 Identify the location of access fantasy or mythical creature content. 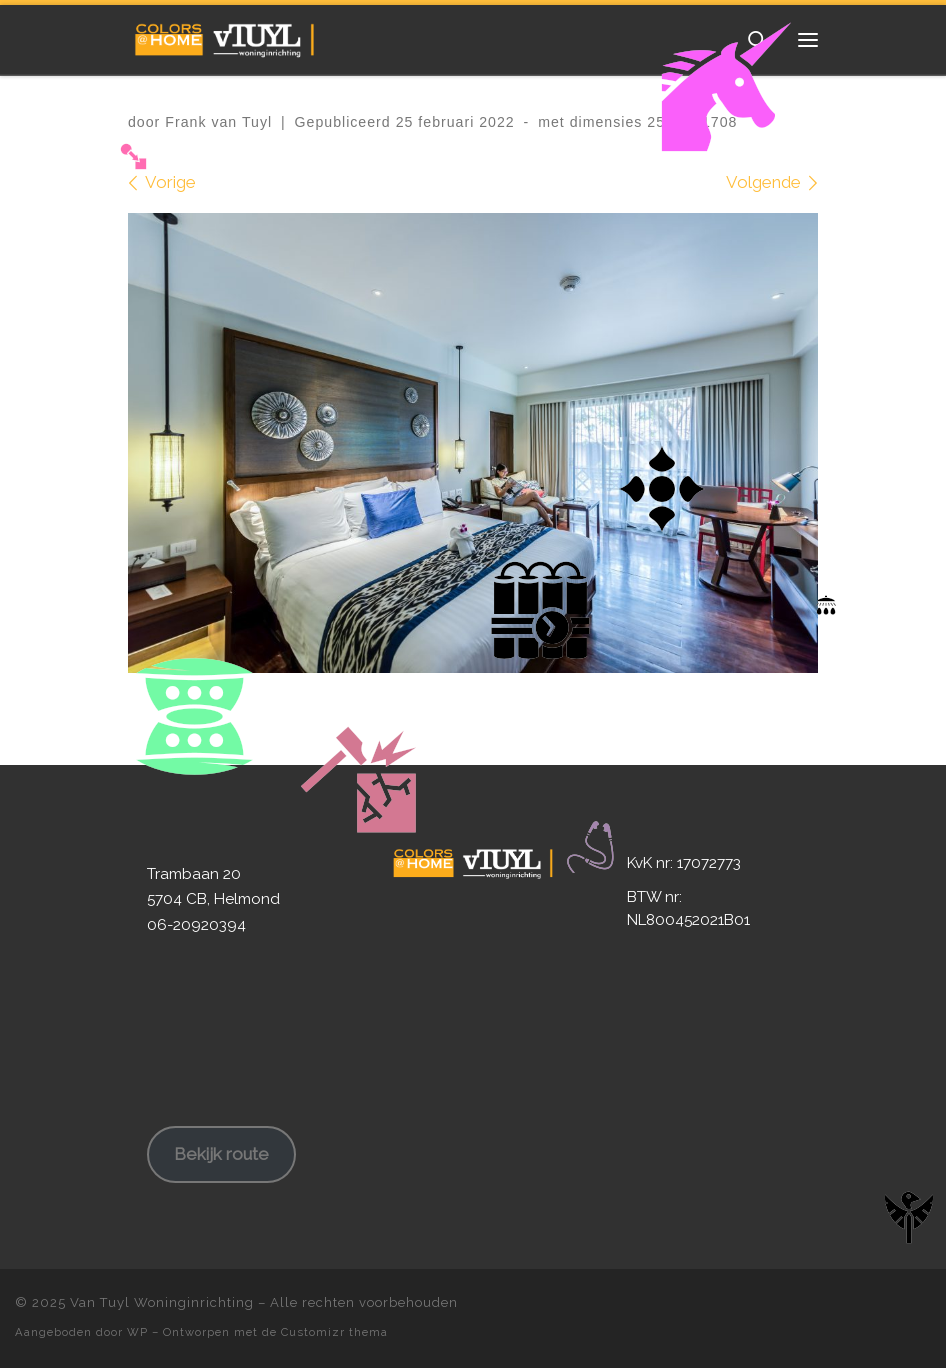
(726, 86).